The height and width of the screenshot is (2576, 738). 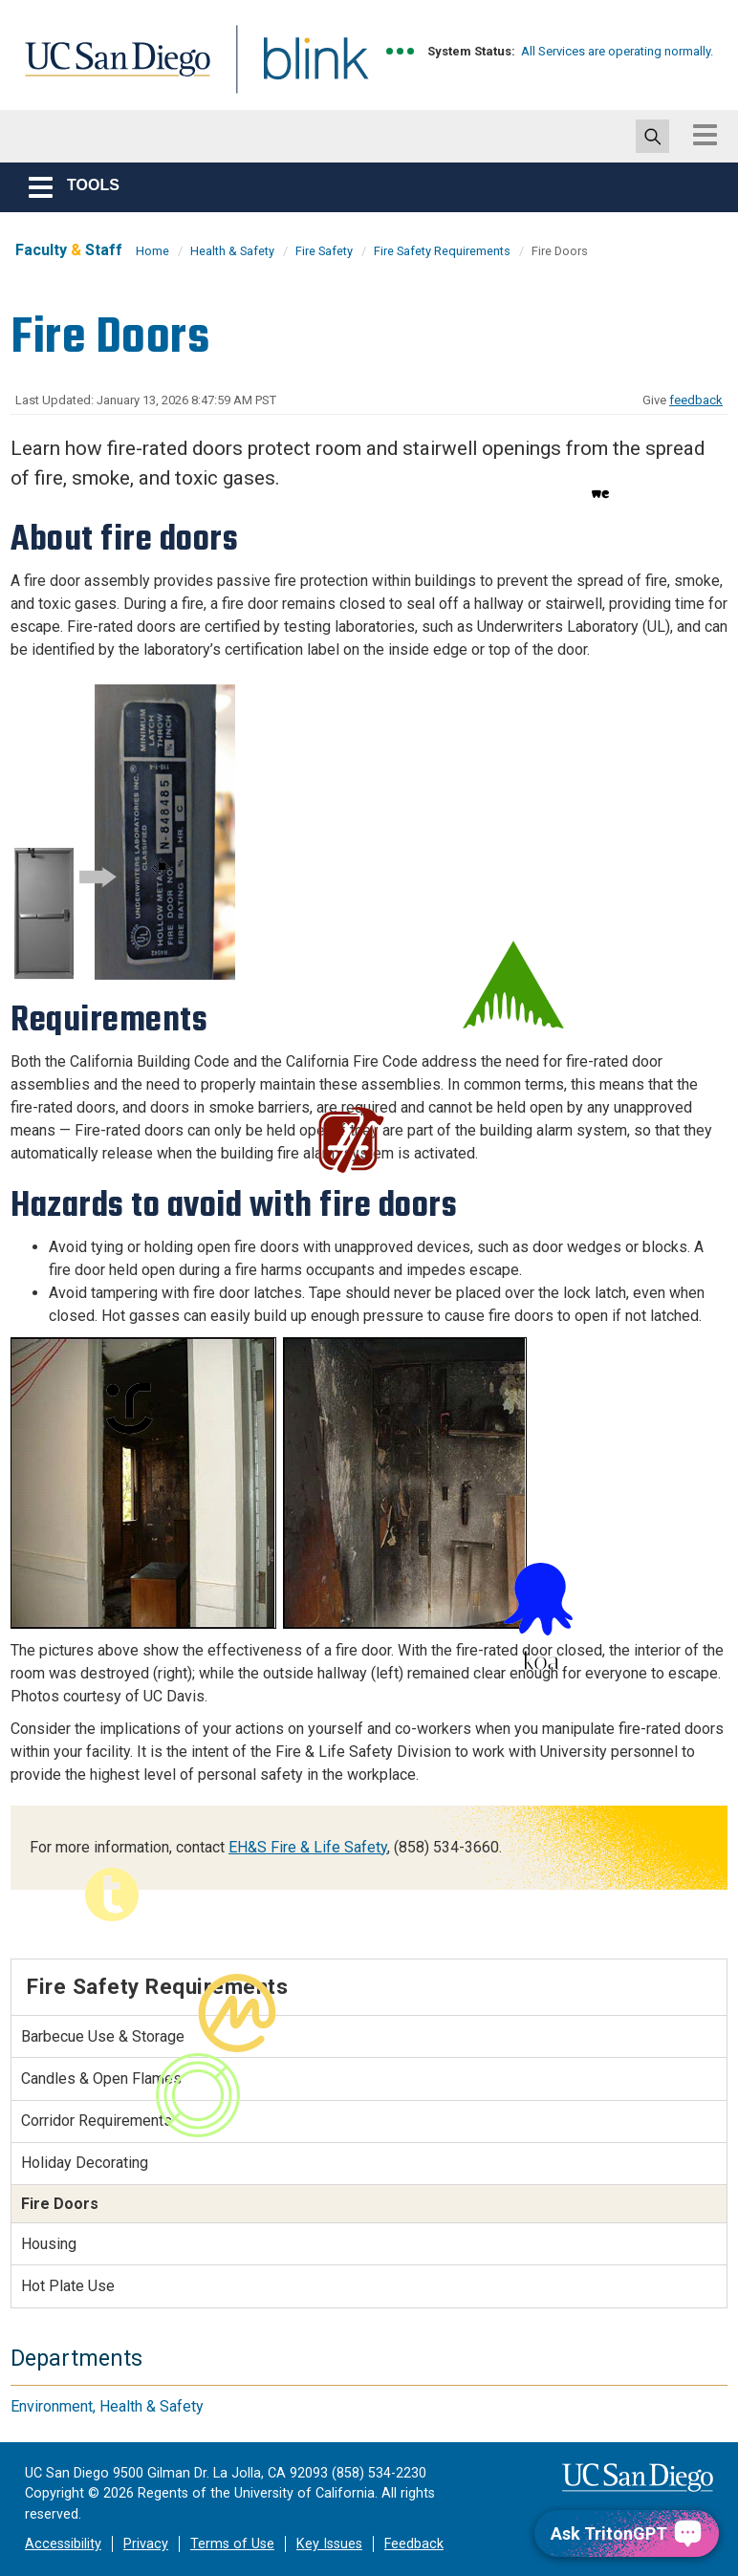 What do you see at coordinates (538, 1599) in the screenshot?
I see `Octopus Deploy logo` at bounding box center [538, 1599].